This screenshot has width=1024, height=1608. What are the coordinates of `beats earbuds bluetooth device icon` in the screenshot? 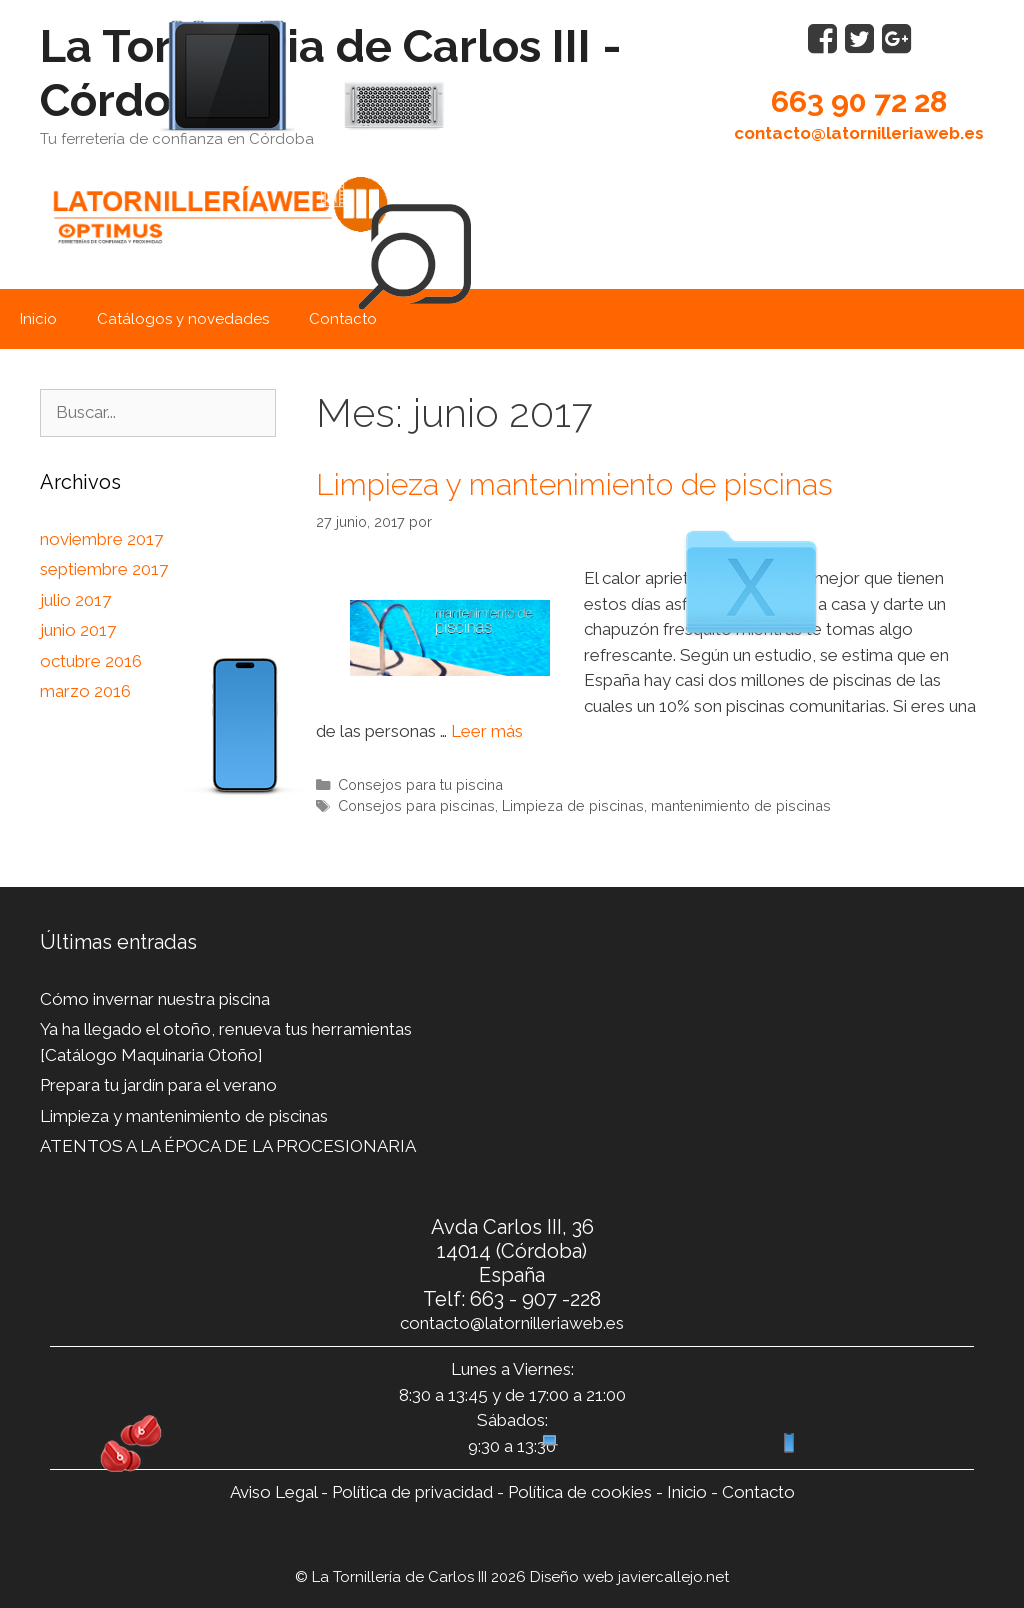 It's located at (131, 1444).